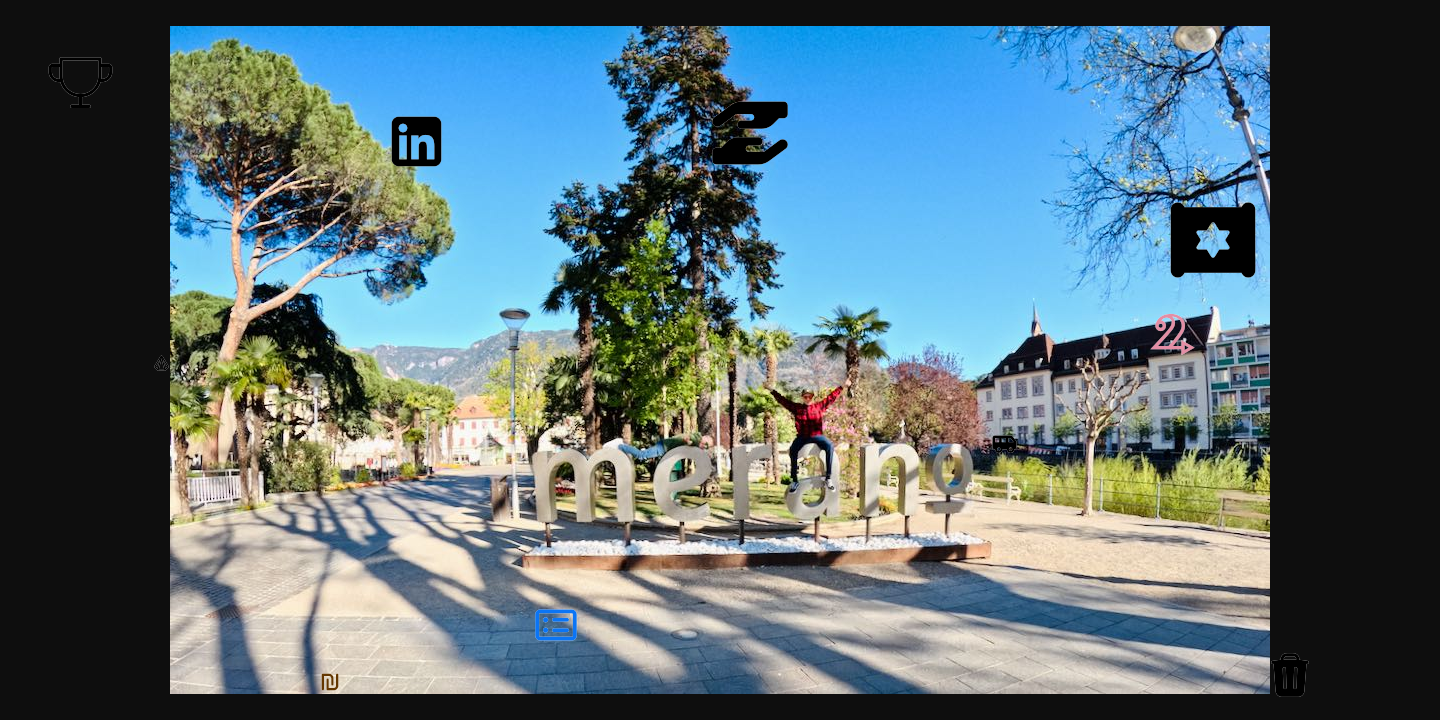 This screenshot has width=1440, height=720. What do you see at coordinates (1004, 443) in the screenshot?
I see `access shuttle or transportation services` at bounding box center [1004, 443].